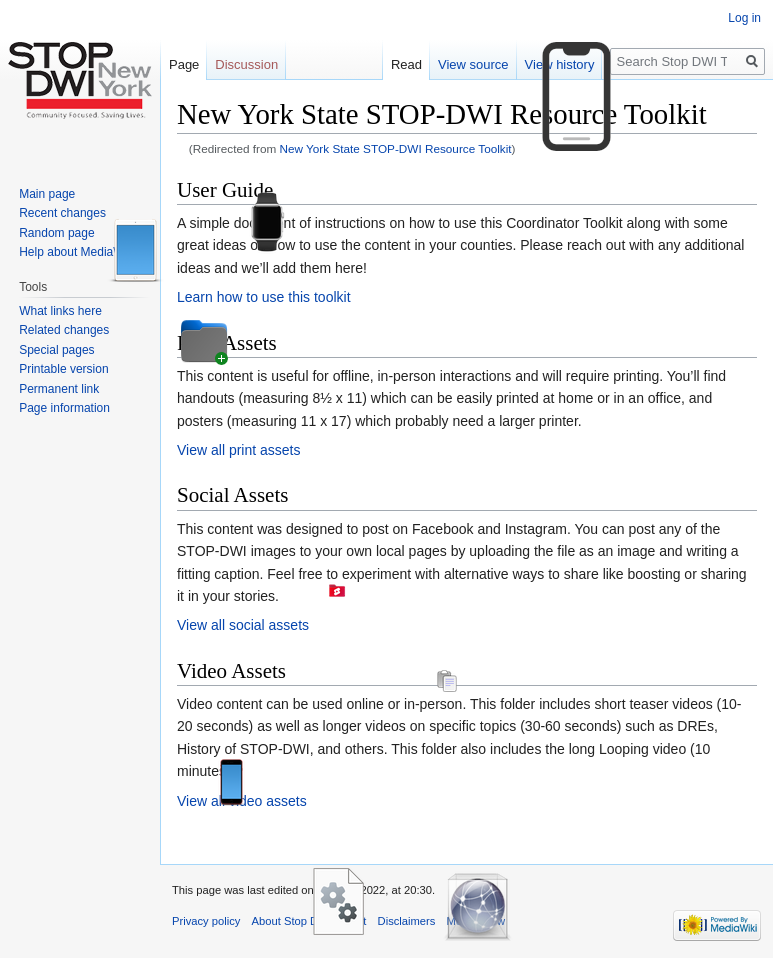  Describe the element at coordinates (267, 222) in the screenshot. I see `apple watch device in connected devices list` at that location.